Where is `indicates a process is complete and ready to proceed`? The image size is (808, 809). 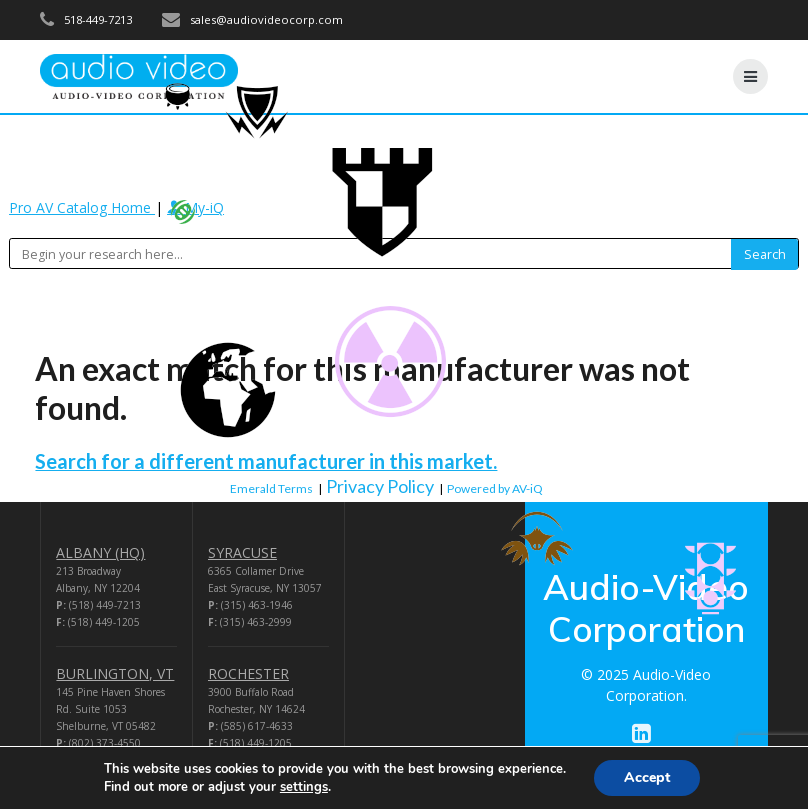
indicates a process is complete and ready to proceed is located at coordinates (710, 578).